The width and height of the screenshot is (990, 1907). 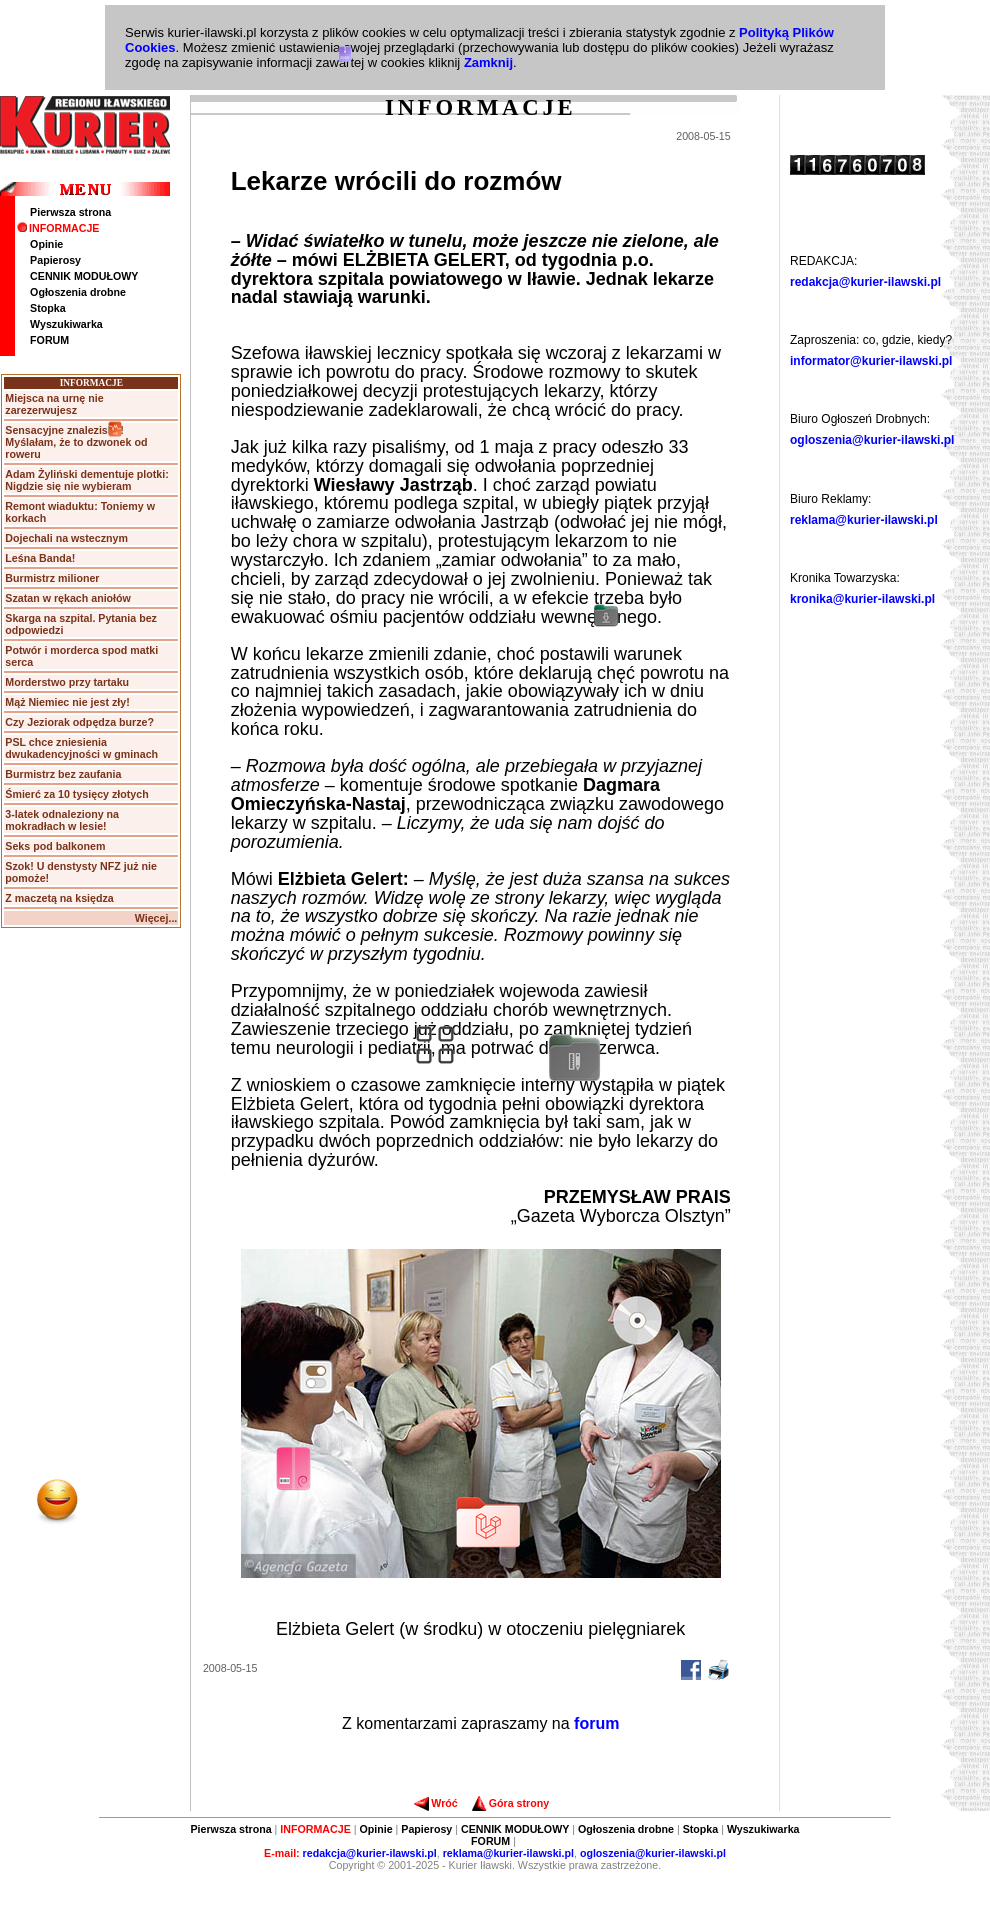 I want to click on indicates a DVD-RW drive or rewritable disc, so click(x=637, y=1320).